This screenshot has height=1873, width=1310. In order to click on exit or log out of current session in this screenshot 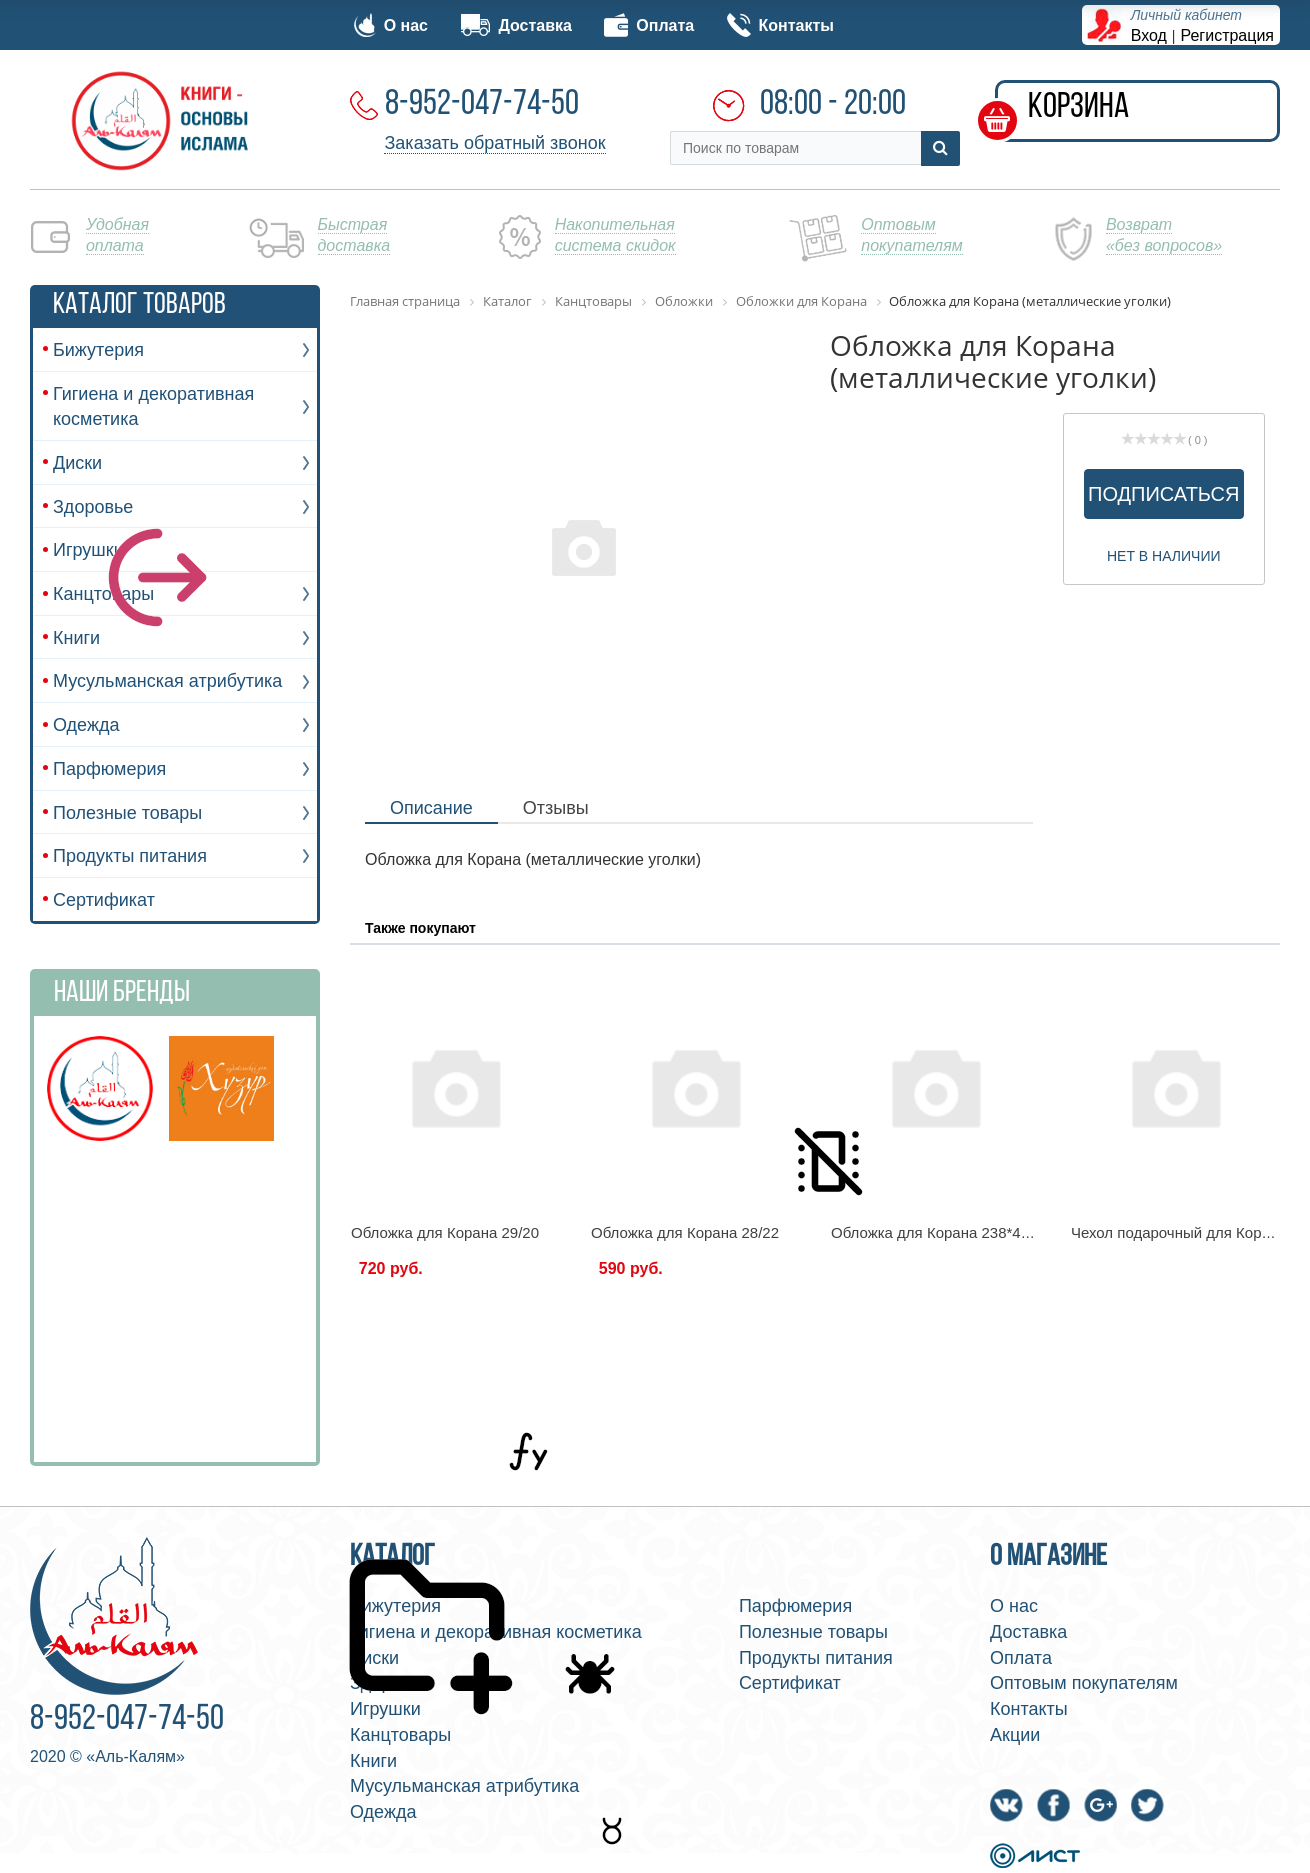, I will do `click(157, 577)`.